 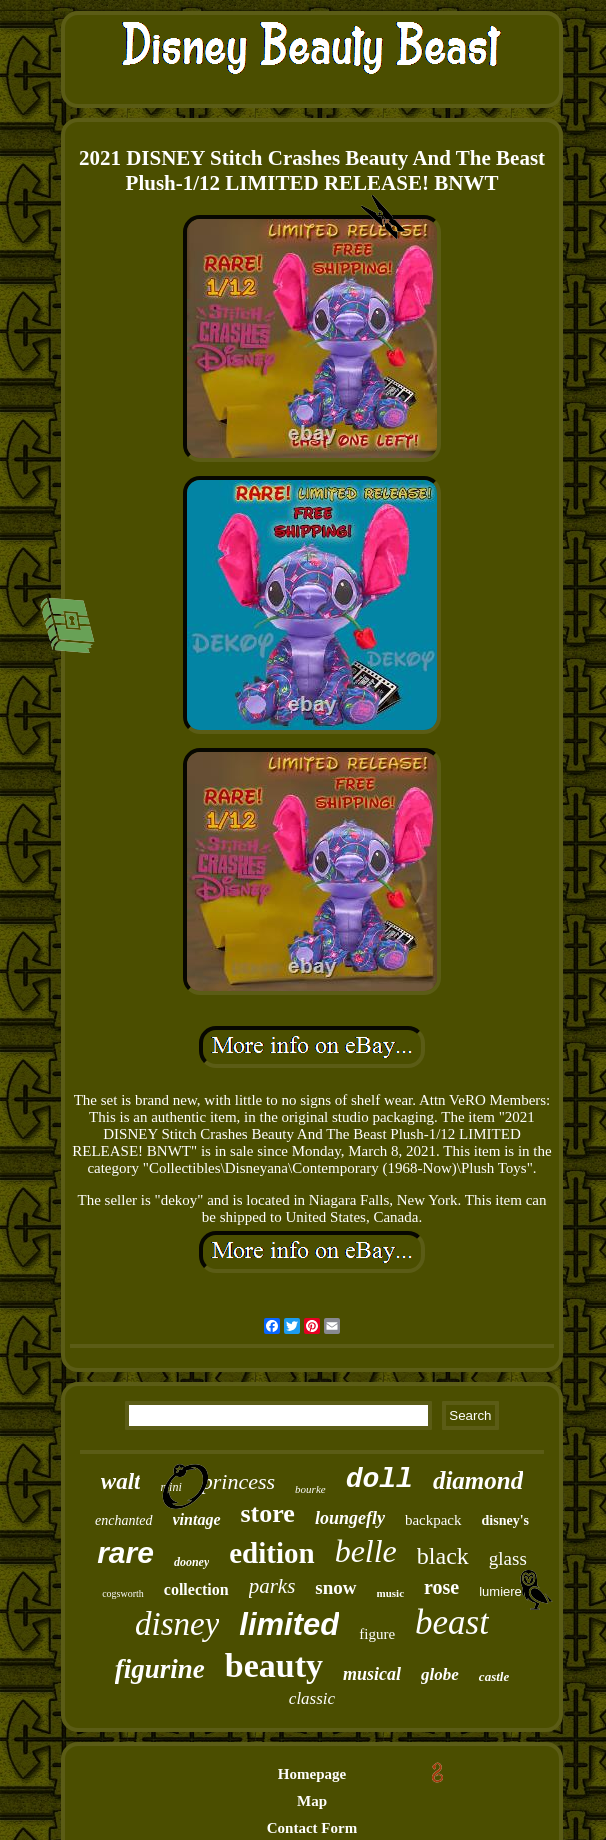 I want to click on indicates poison status effect on character, so click(x=437, y=1772).